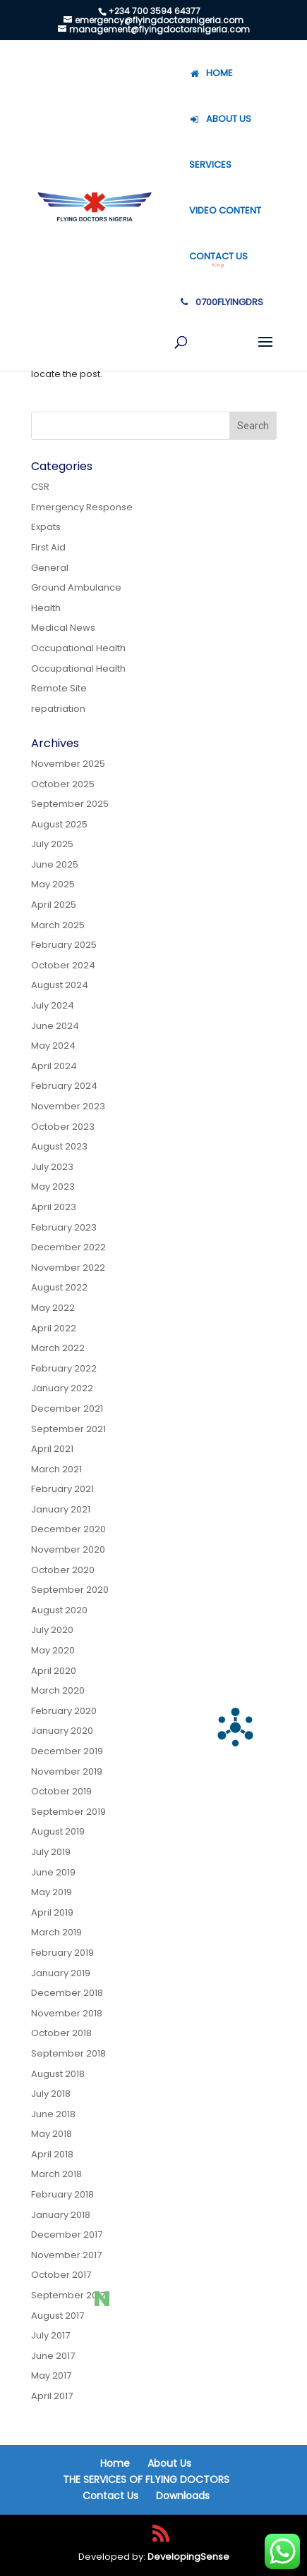 The image size is (307, 2576). What do you see at coordinates (235, 1727) in the screenshot?
I see `google cloud pub/sub service logo` at bounding box center [235, 1727].